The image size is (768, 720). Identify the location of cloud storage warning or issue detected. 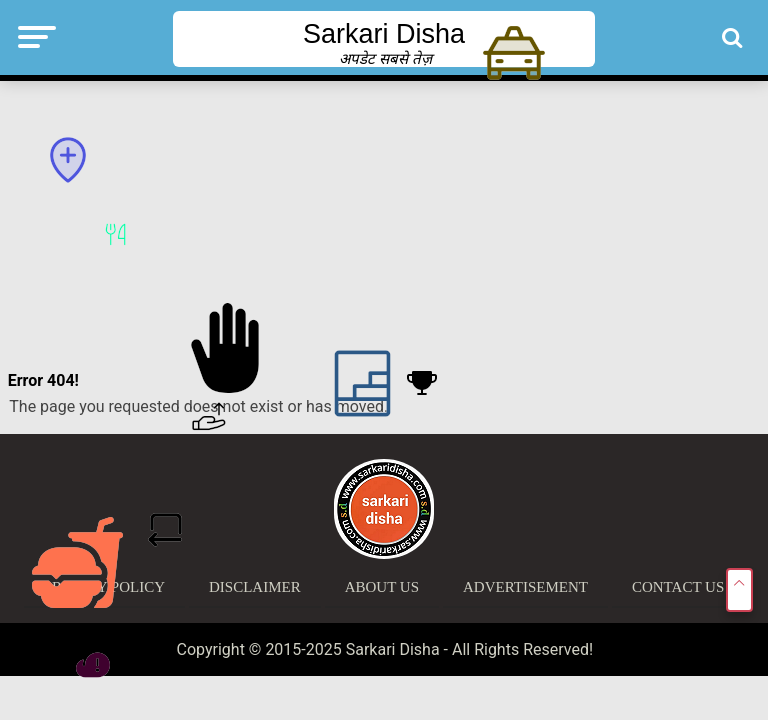
(93, 665).